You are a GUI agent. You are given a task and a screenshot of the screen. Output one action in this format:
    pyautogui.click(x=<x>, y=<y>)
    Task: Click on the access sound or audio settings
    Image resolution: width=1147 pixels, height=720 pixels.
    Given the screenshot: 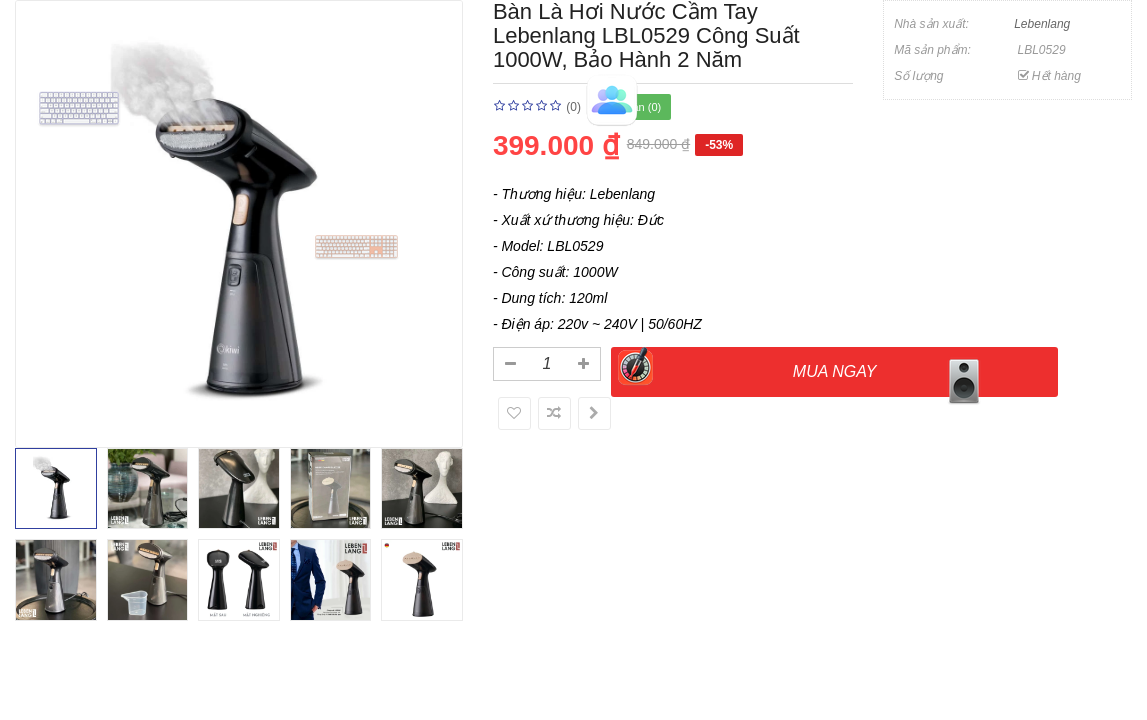 What is the action you would take?
    pyautogui.click(x=964, y=381)
    